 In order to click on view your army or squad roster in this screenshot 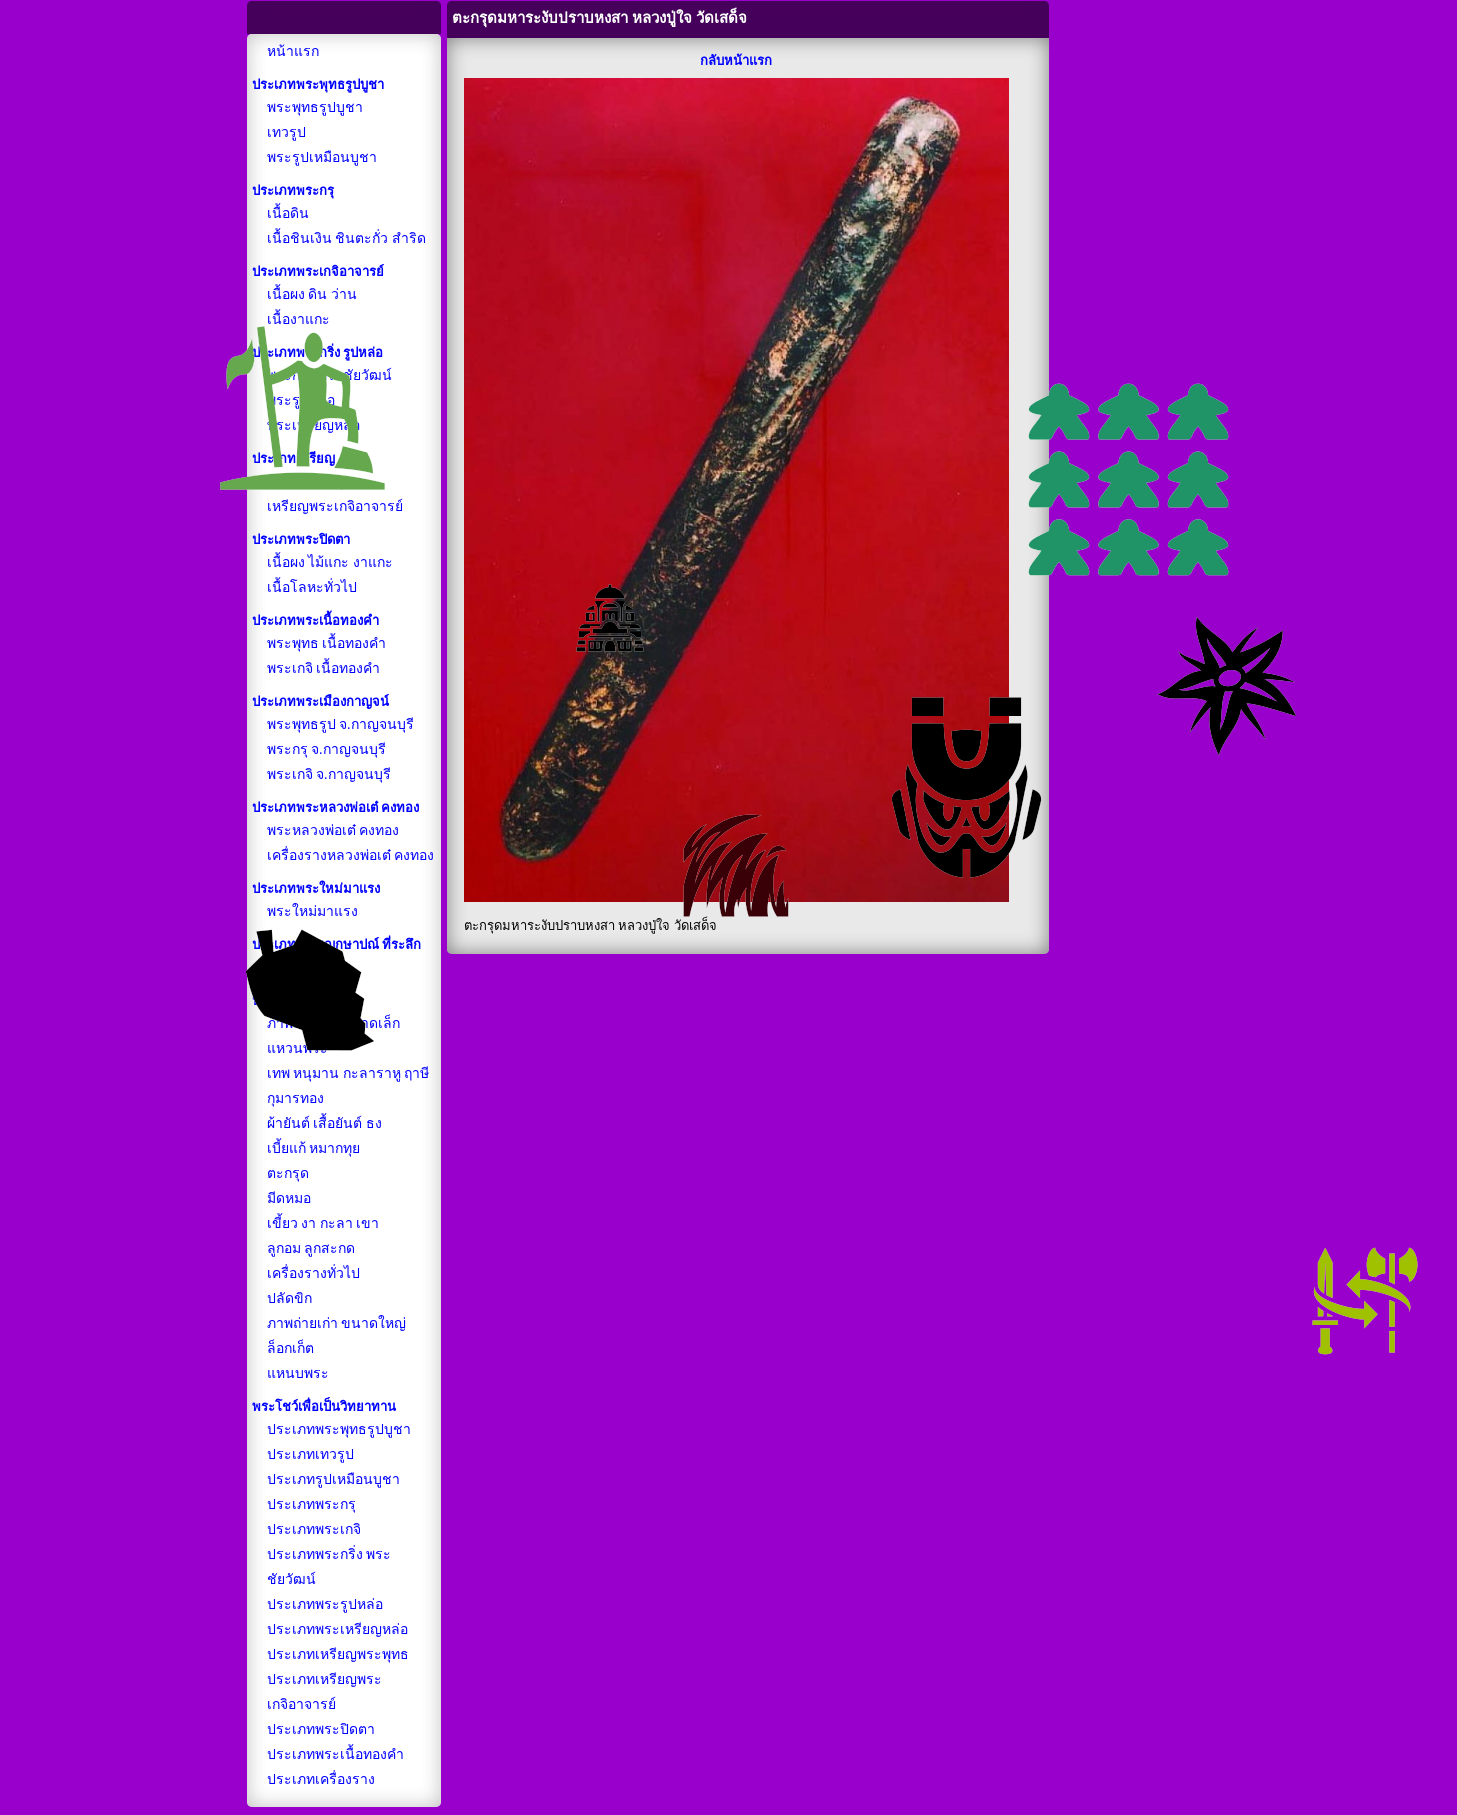, I will do `click(1128, 479)`.